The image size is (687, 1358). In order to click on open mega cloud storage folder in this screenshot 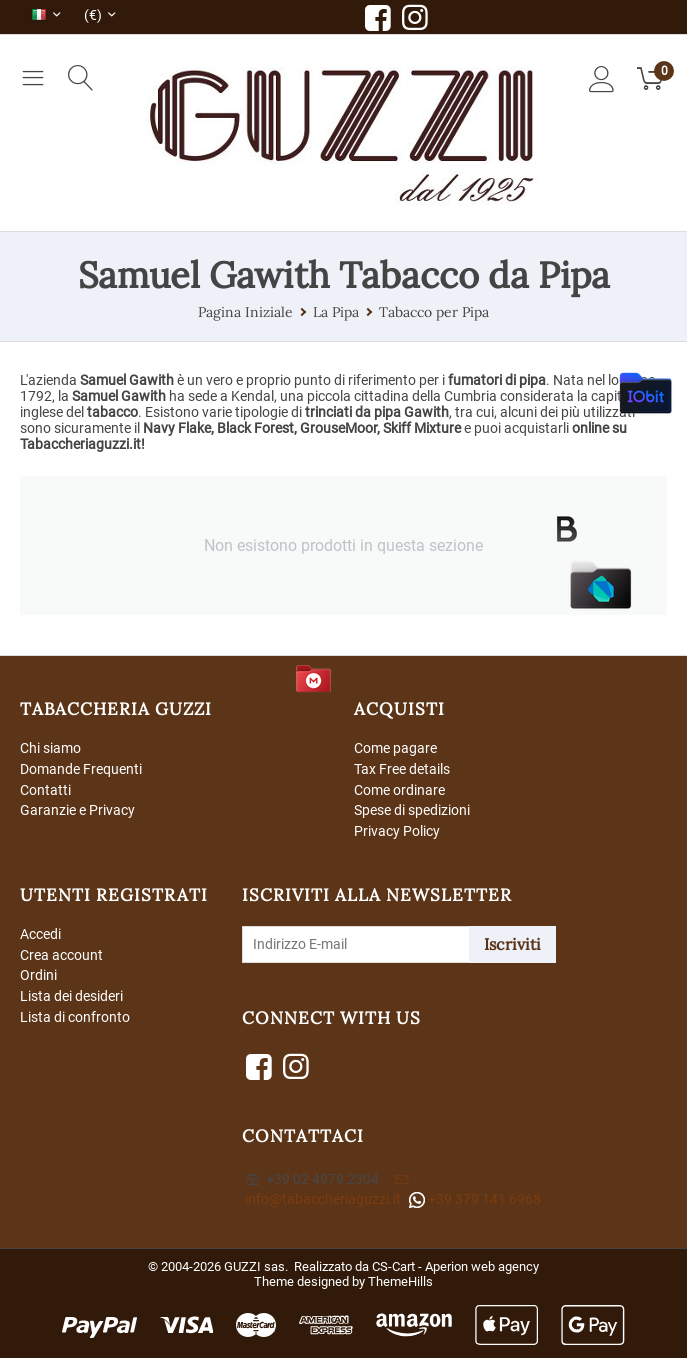, I will do `click(313, 679)`.